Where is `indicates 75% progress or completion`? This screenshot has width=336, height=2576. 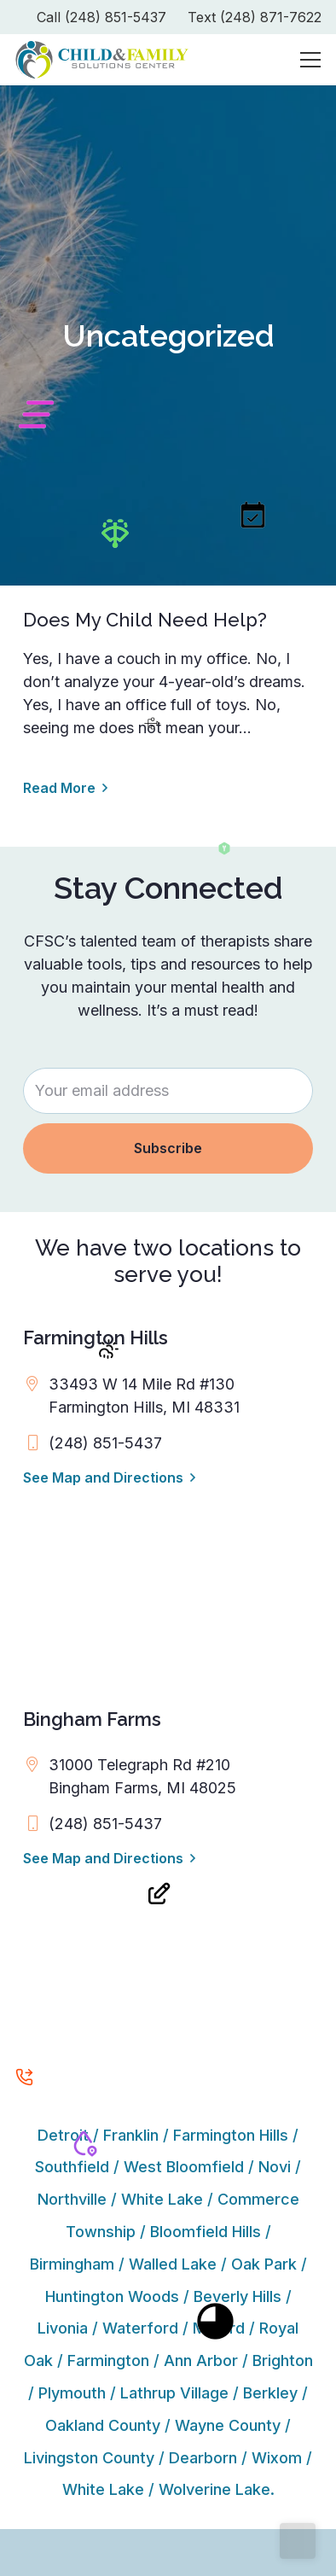 indicates 75% progress or completion is located at coordinates (215, 2321).